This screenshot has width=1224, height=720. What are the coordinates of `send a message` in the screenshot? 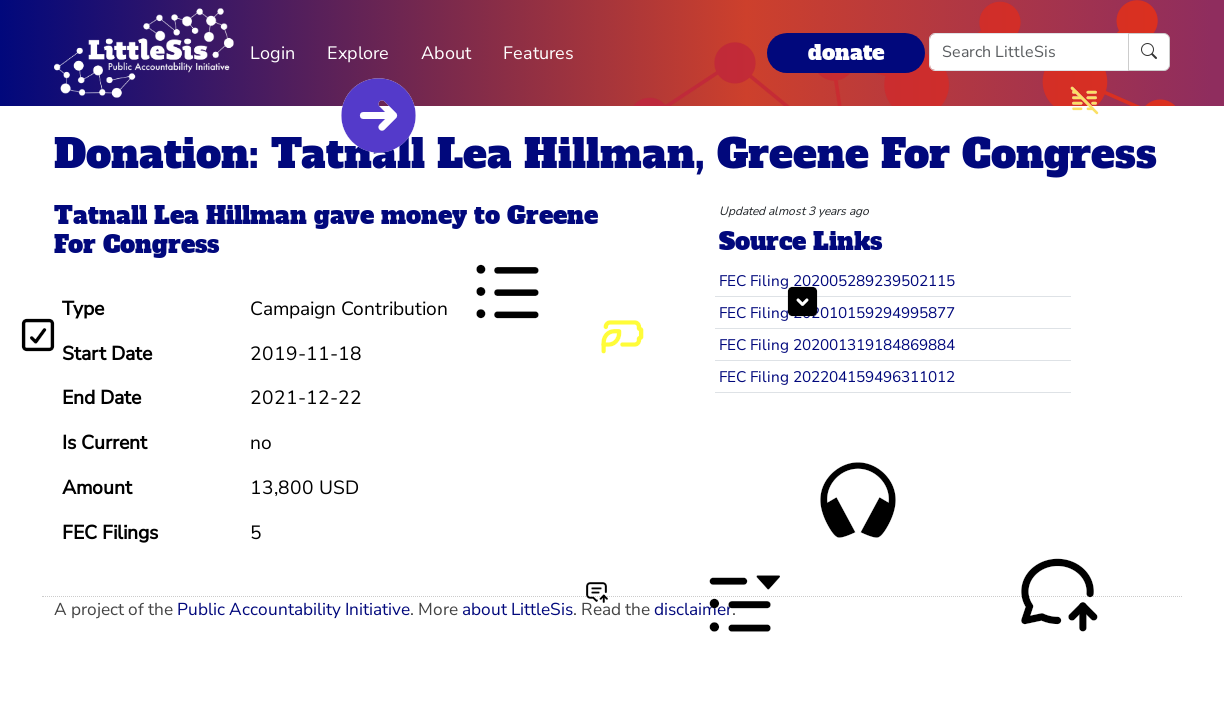 It's located at (1057, 591).